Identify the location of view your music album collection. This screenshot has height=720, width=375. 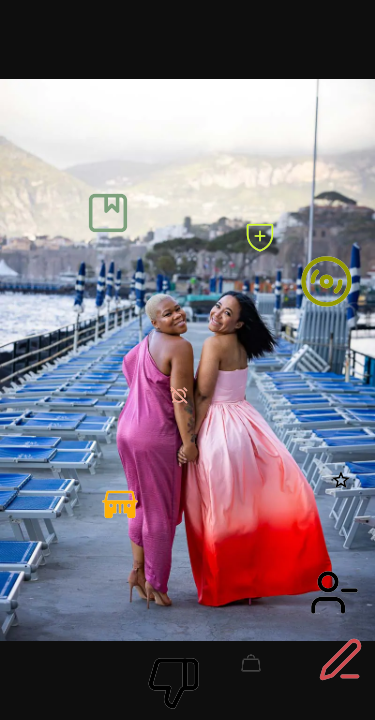
(108, 213).